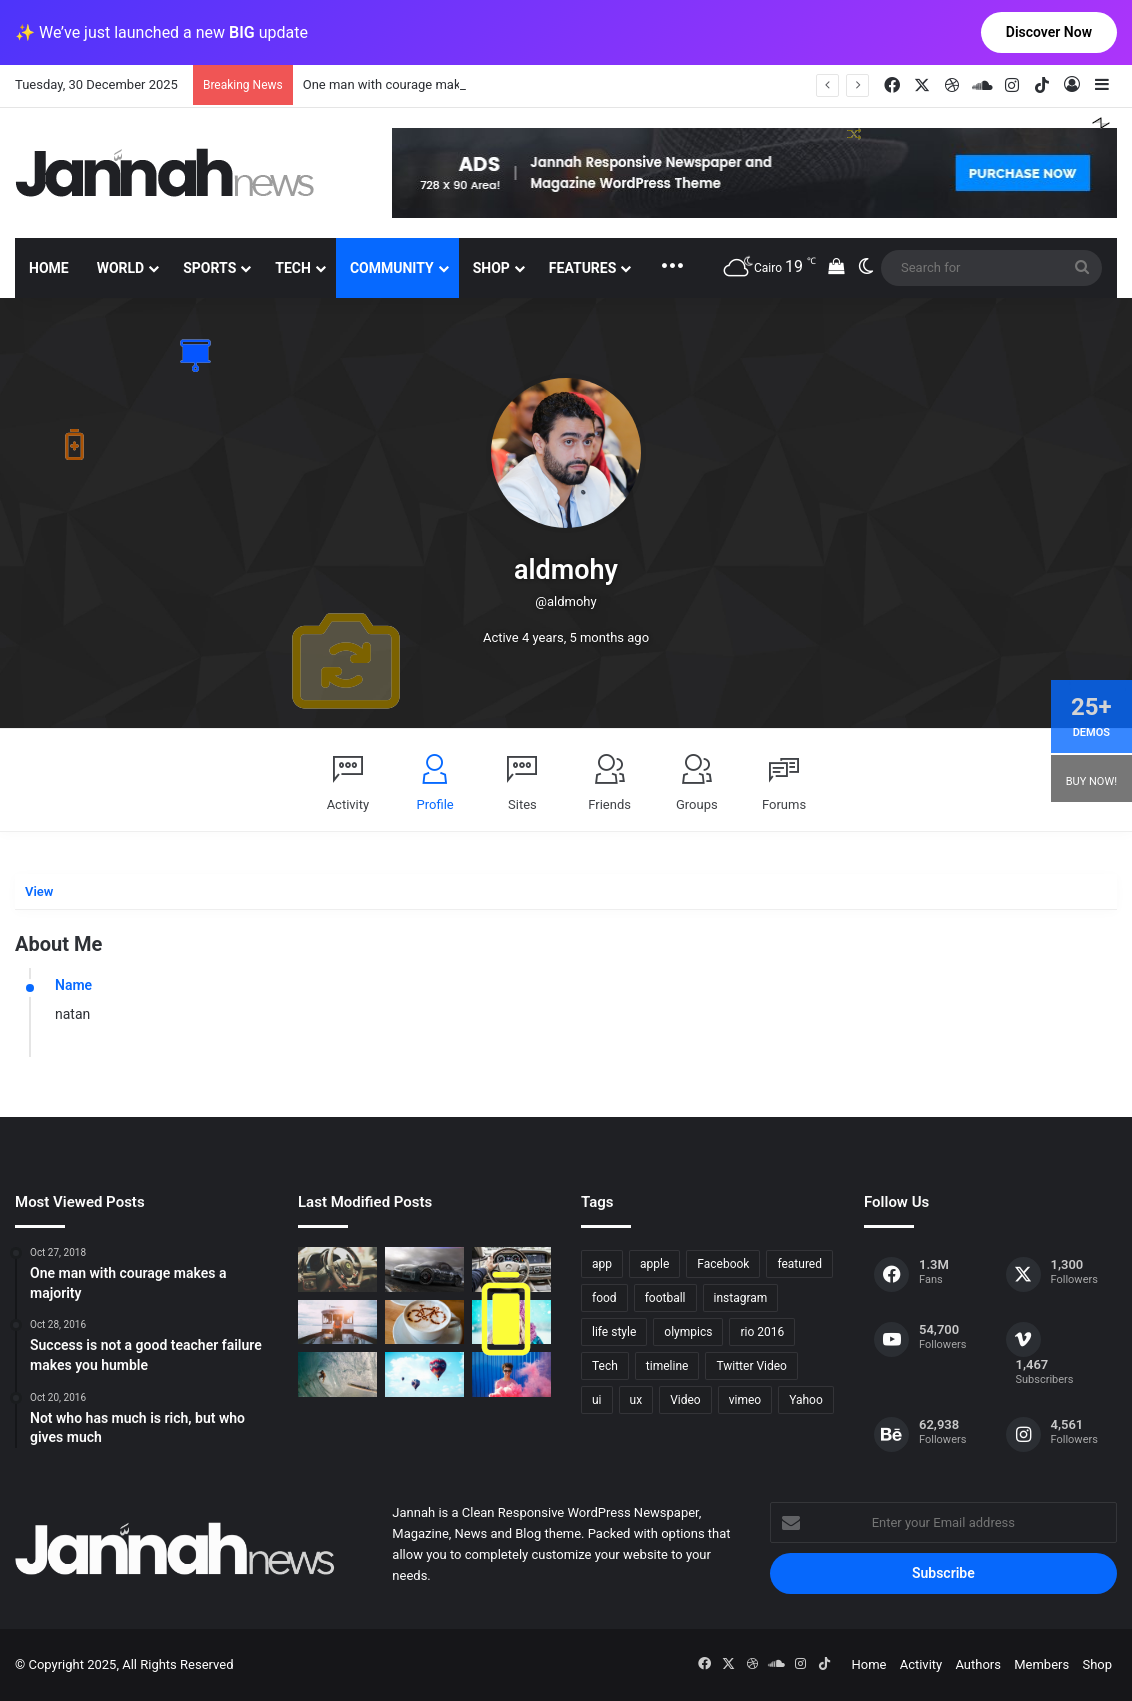 This screenshot has width=1132, height=1701. Describe the element at coordinates (346, 663) in the screenshot. I see `switch between front and rear camera` at that location.